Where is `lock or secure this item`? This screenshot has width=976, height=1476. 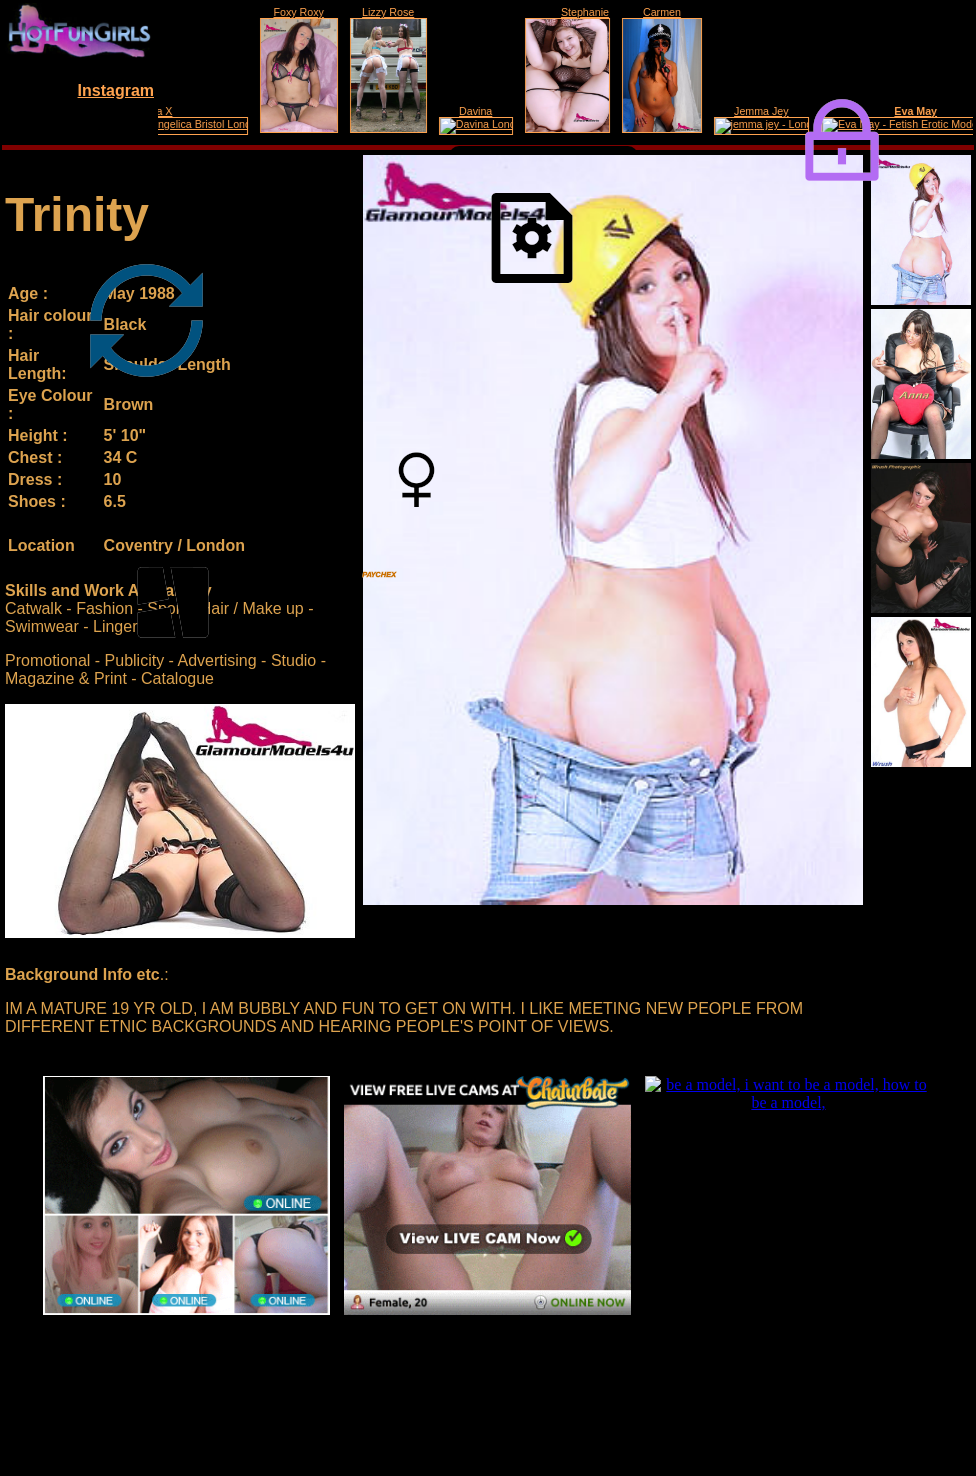 lock or secure this item is located at coordinates (842, 140).